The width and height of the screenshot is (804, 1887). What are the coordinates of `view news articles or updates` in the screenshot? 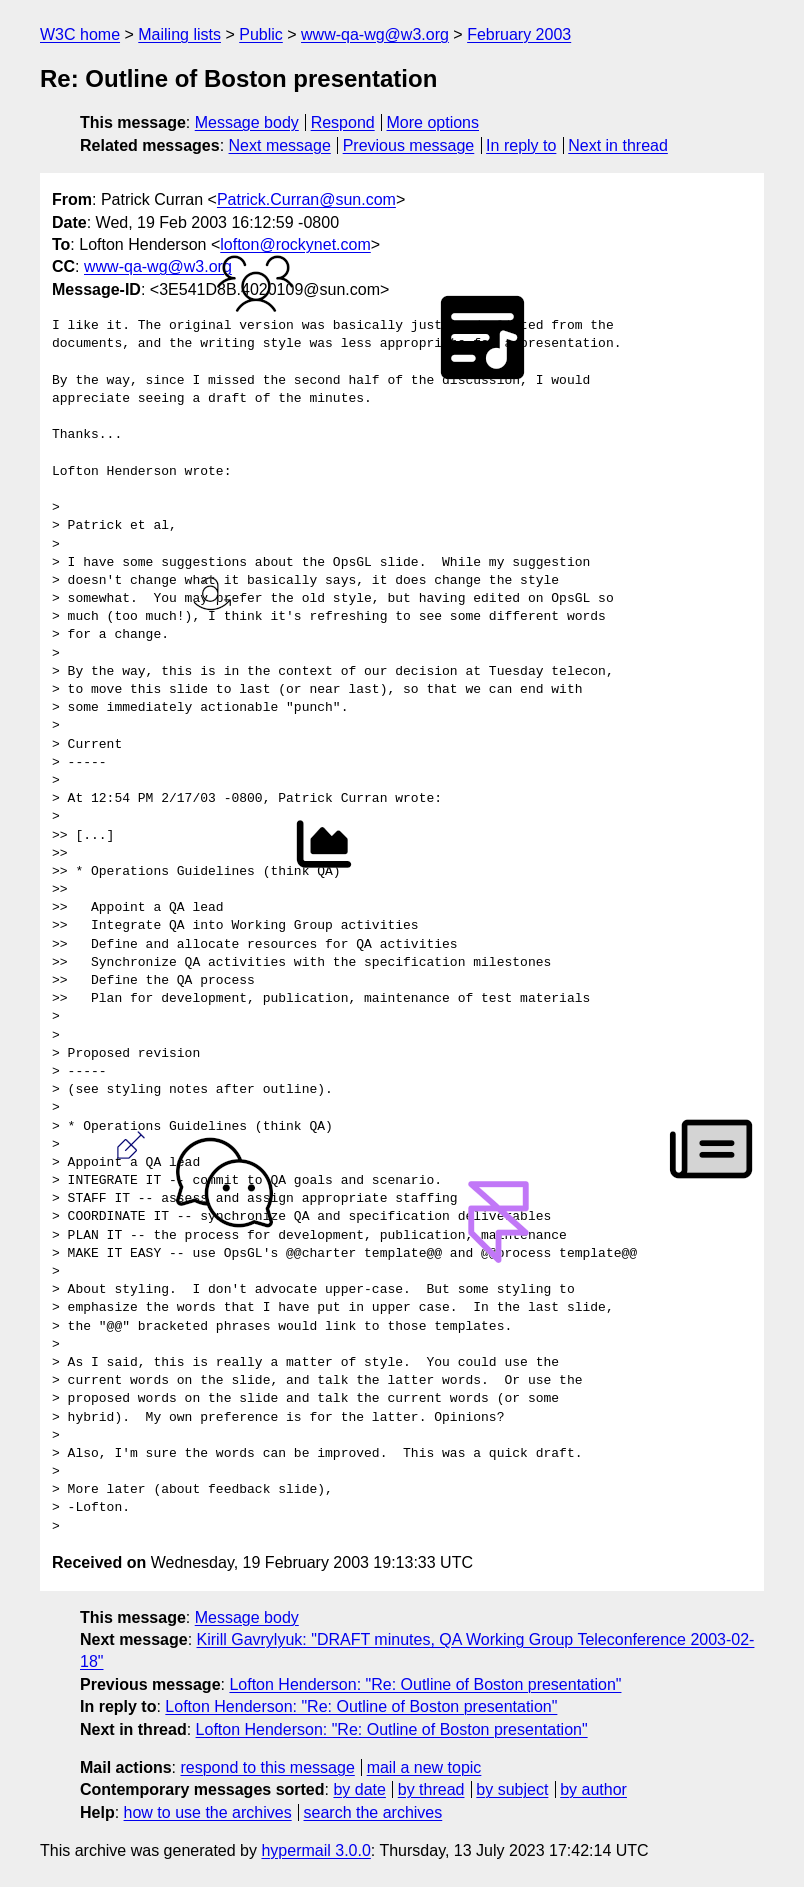 It's located at (714, 1149).